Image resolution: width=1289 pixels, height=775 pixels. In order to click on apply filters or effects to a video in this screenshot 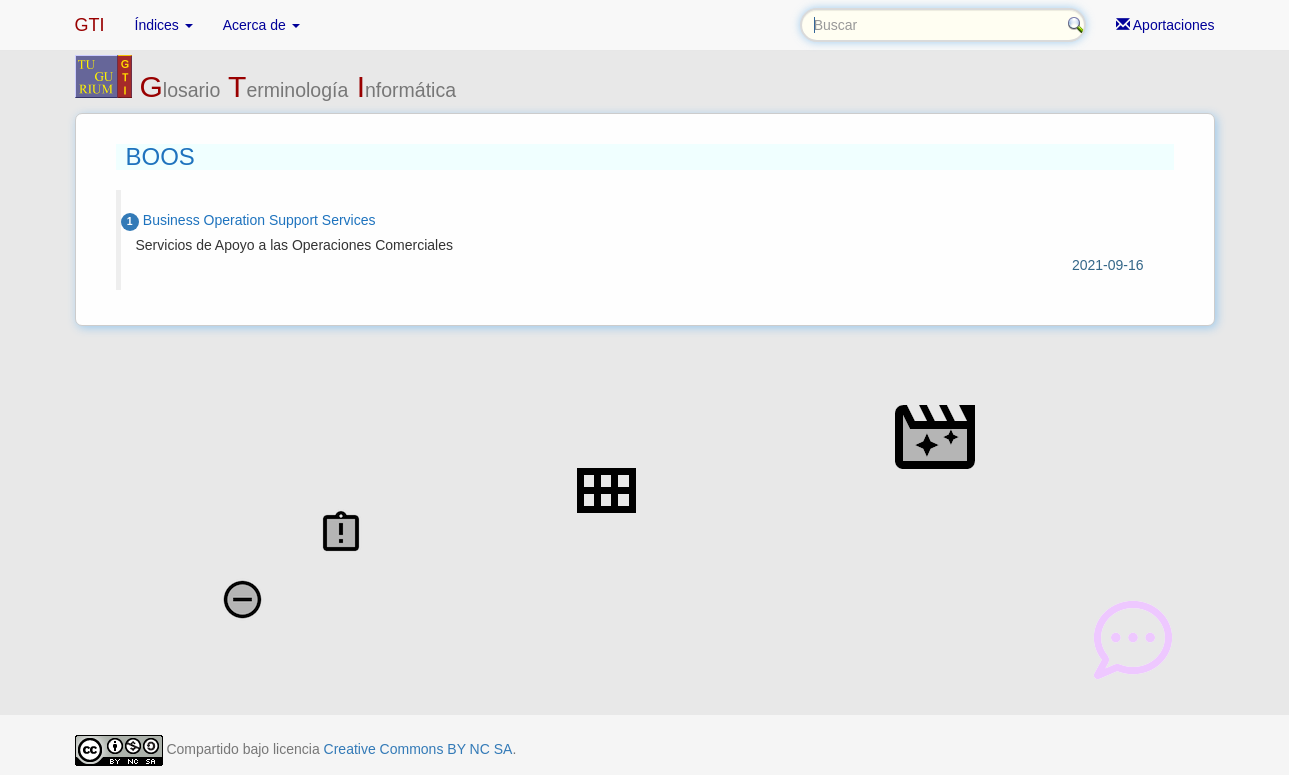, I will do `click(935, 437)`.